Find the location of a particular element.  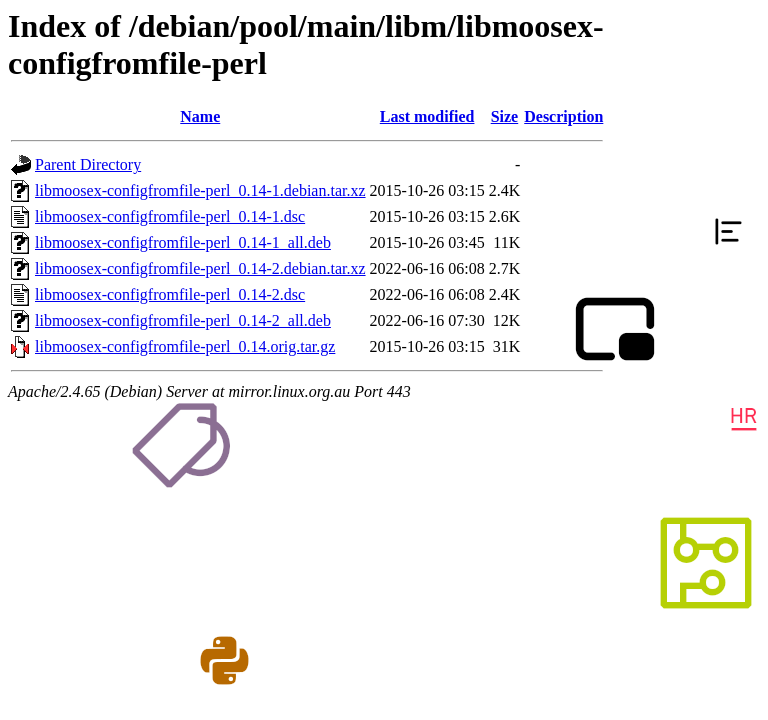

view circuit board or hardware-related files is located at coordinates (706, 563).